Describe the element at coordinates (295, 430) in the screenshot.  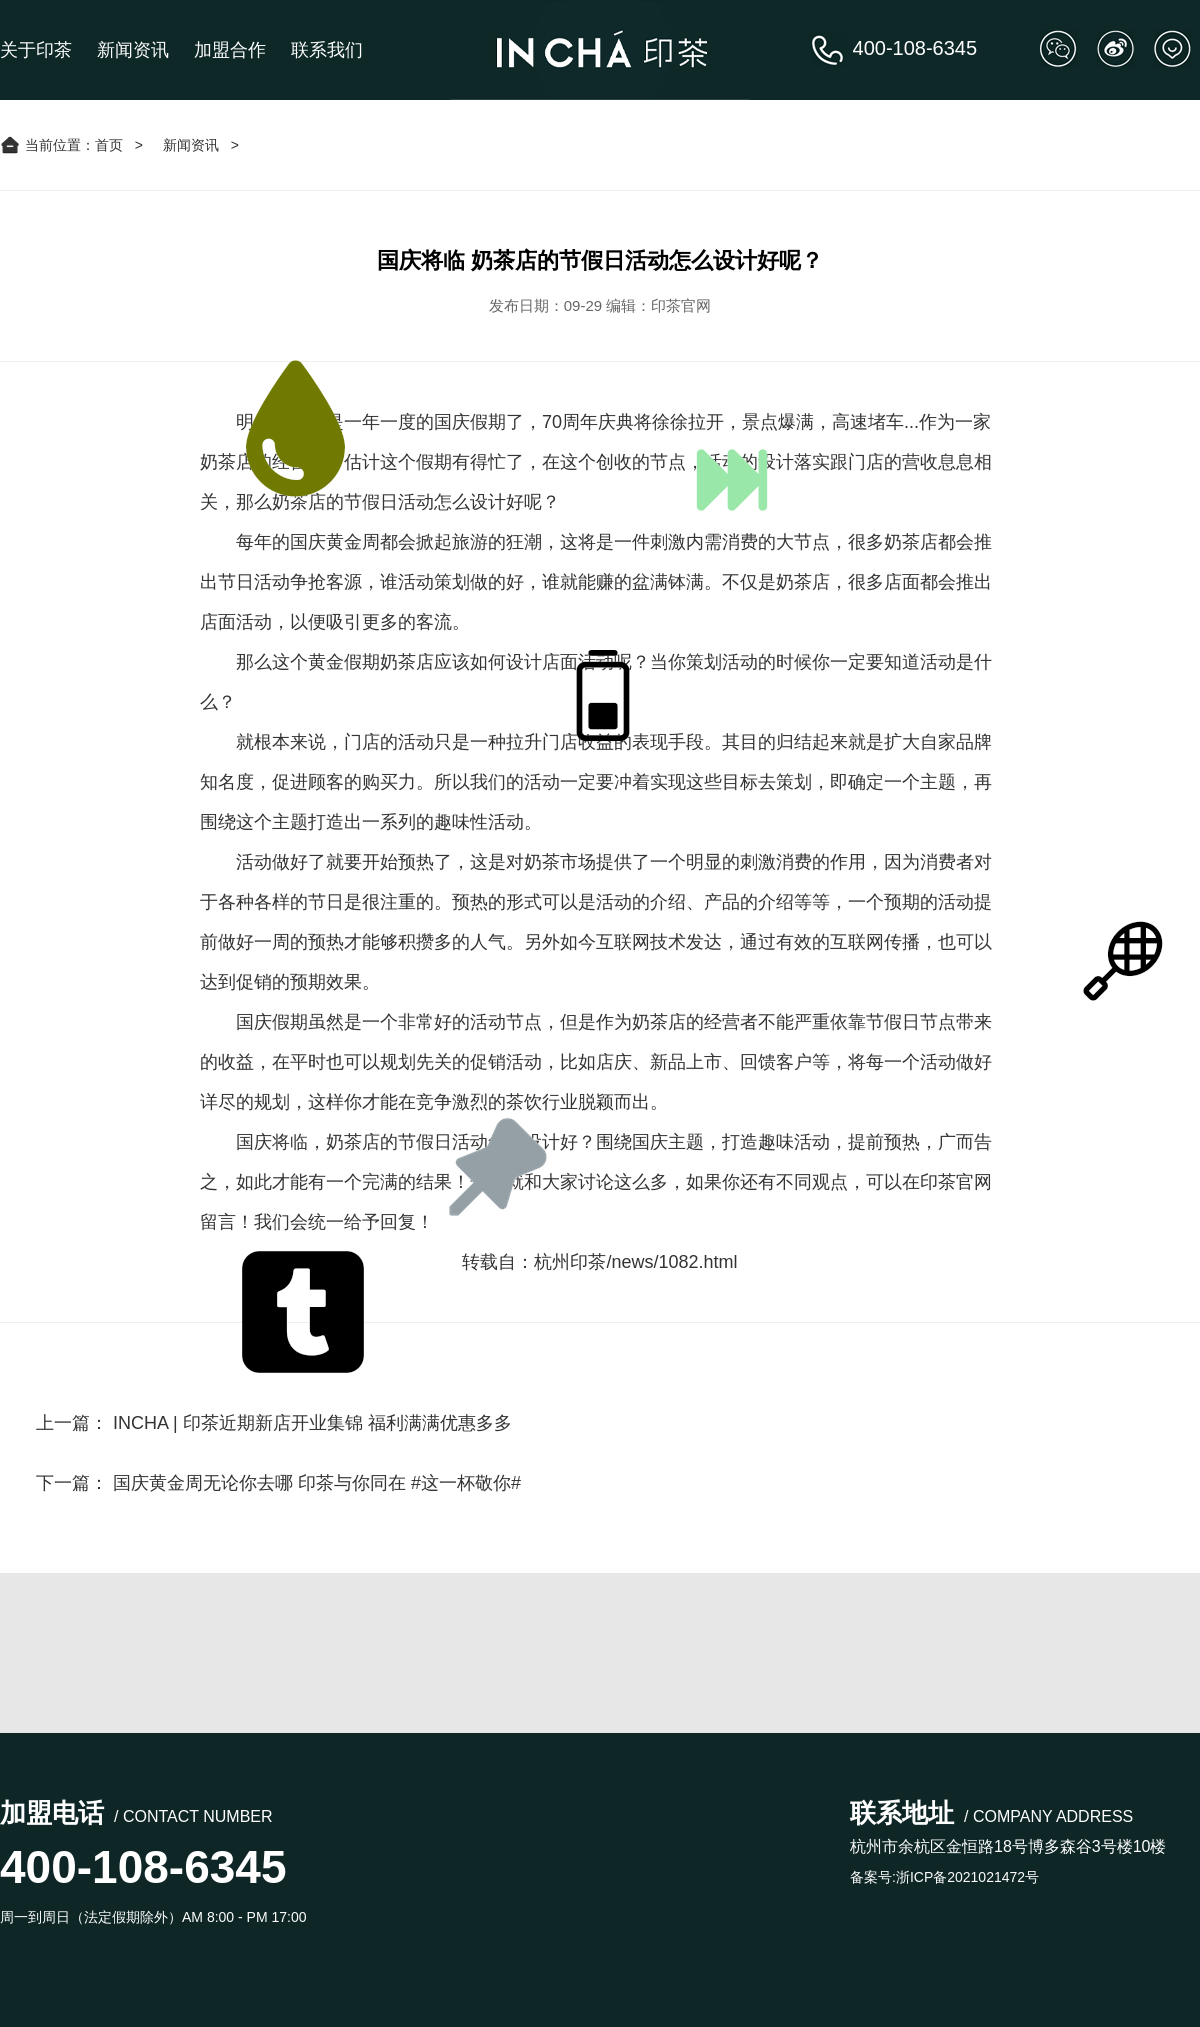
I see `adjust water or hydration settings` at that location.